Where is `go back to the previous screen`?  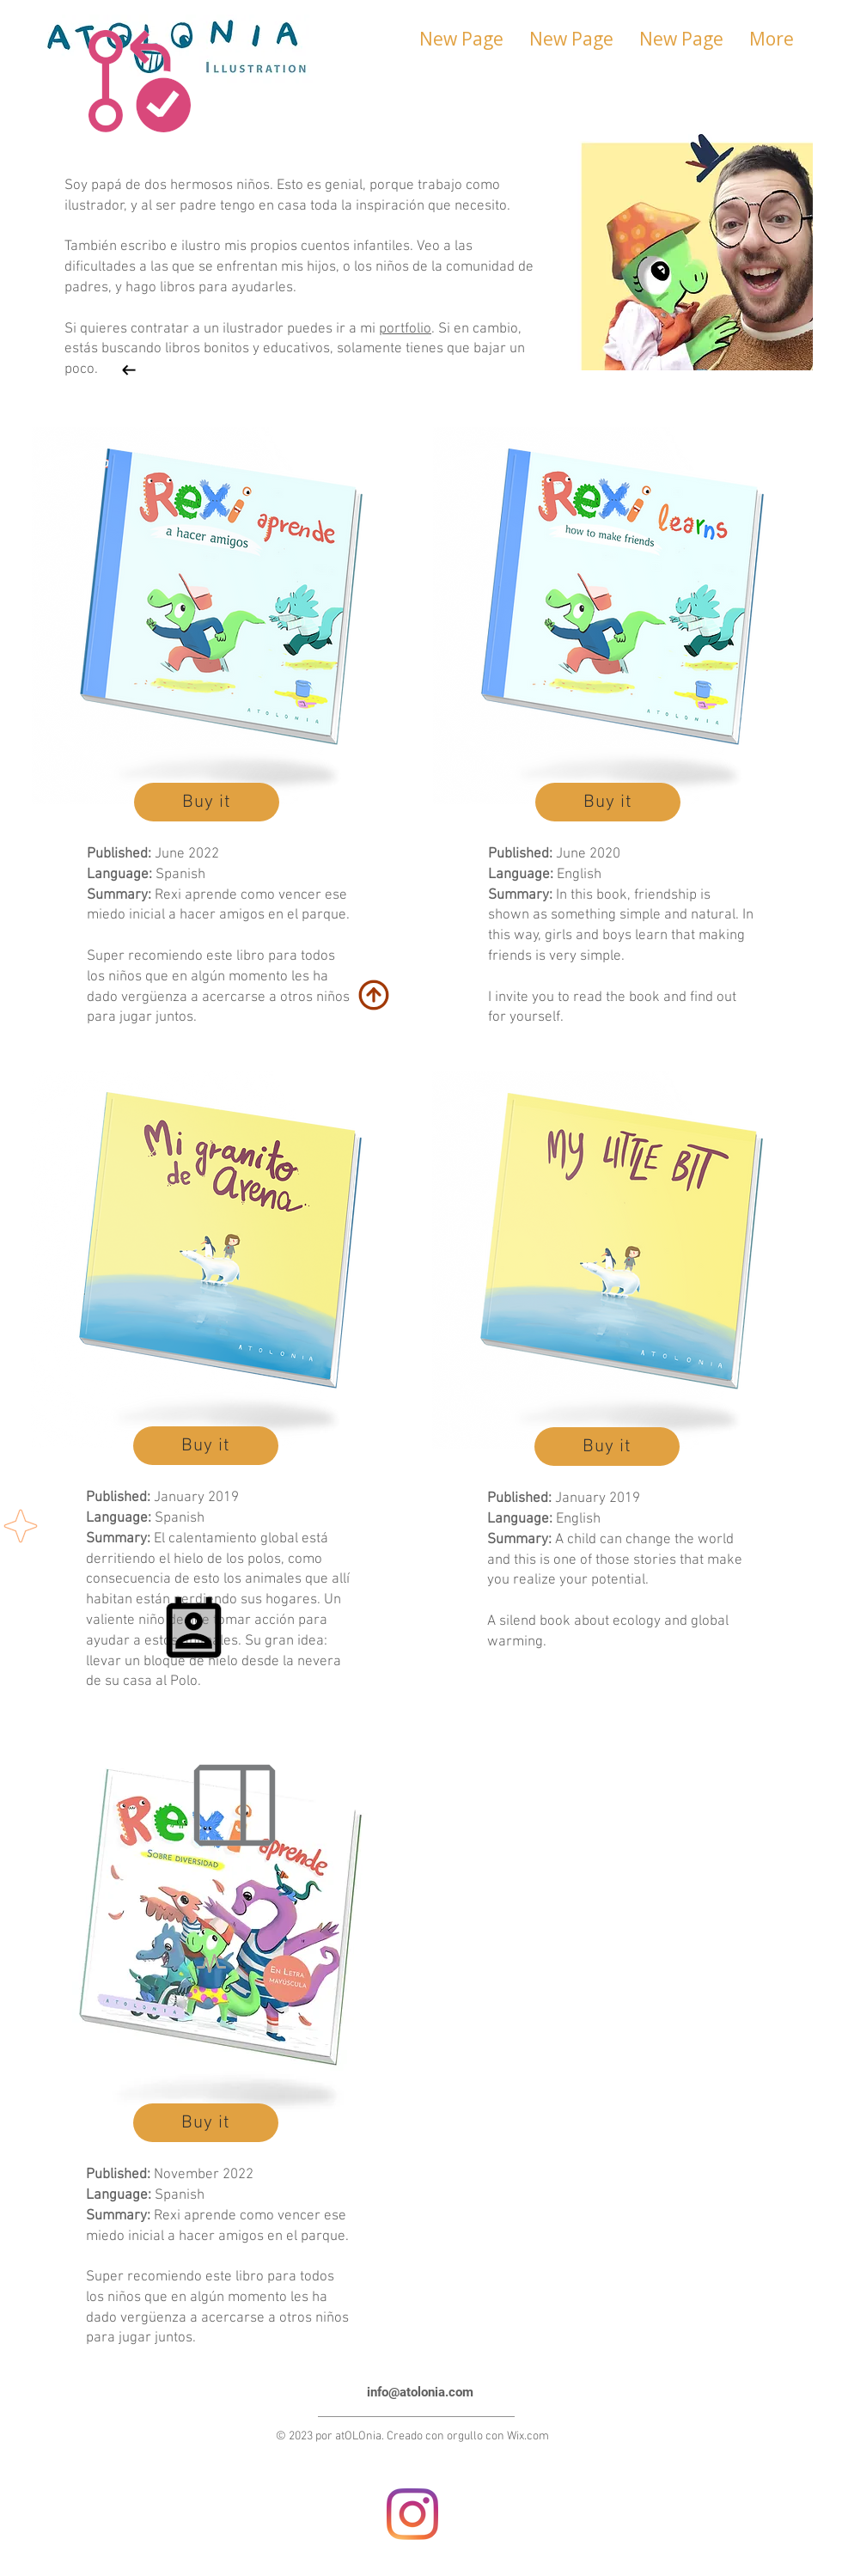 go back to the previous screen is located at coordinates (130, 370).